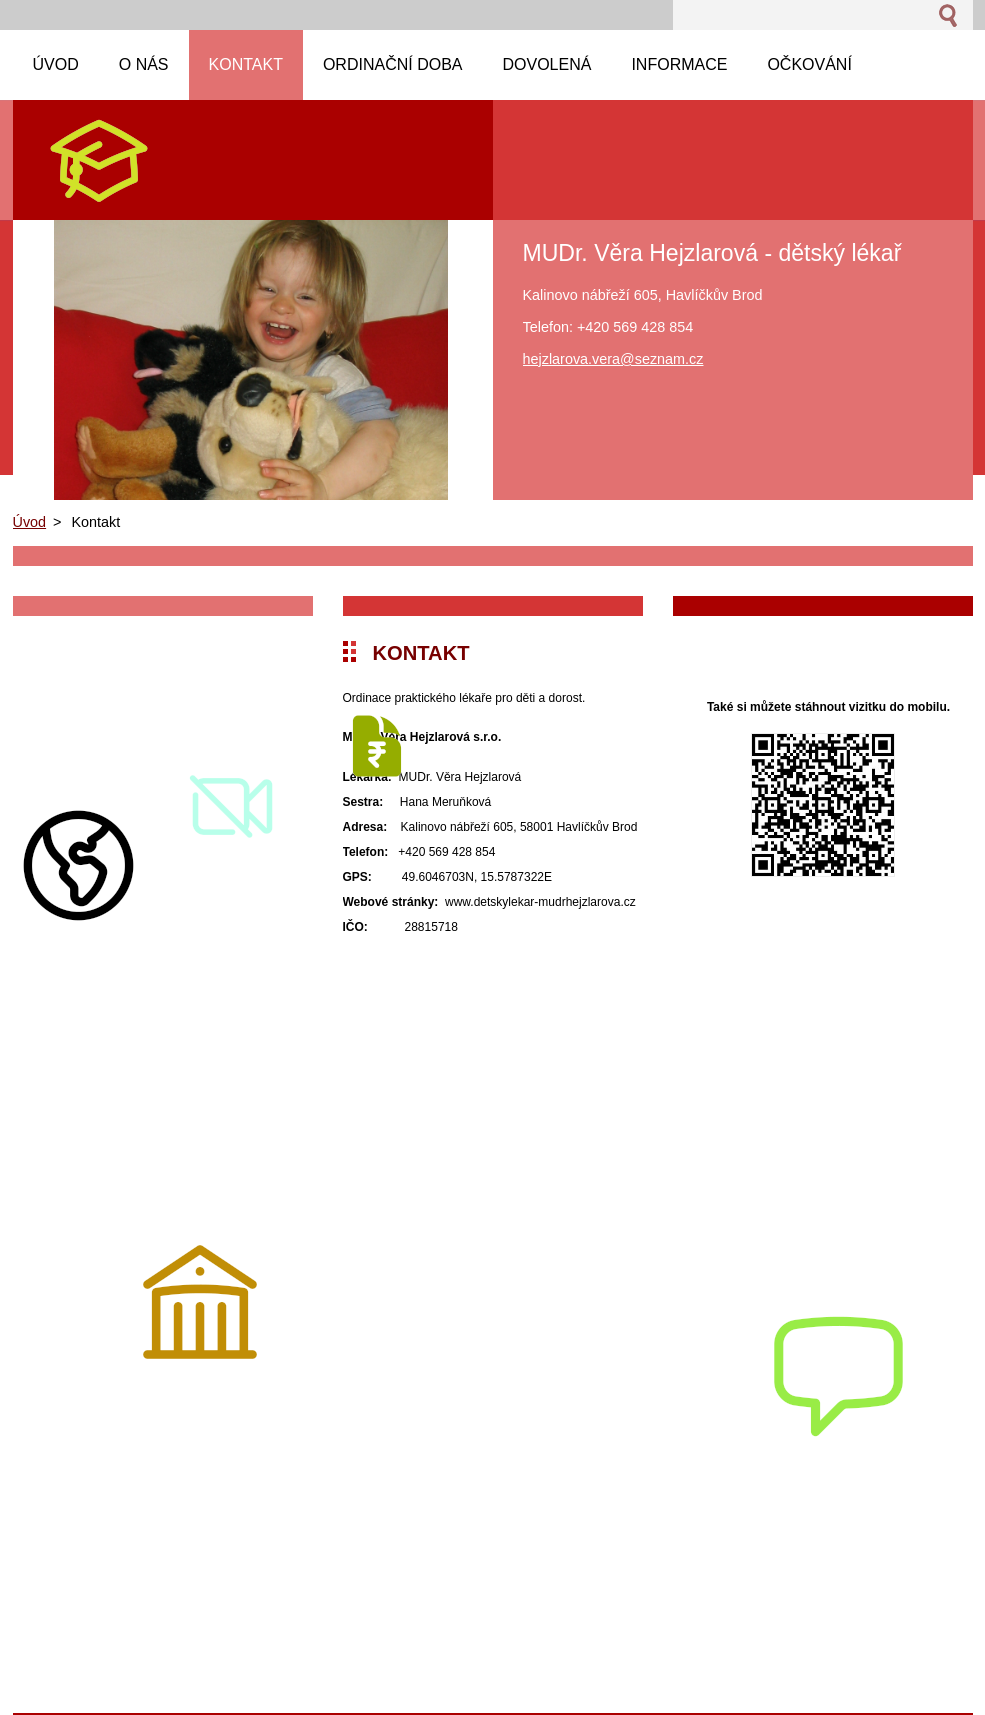 The height and width of the screenshot is (1715, 985). What do you see at coordinates (200, 1302) in the screenshot?
I see `access library or archives` at bounding box center [200, 1302].